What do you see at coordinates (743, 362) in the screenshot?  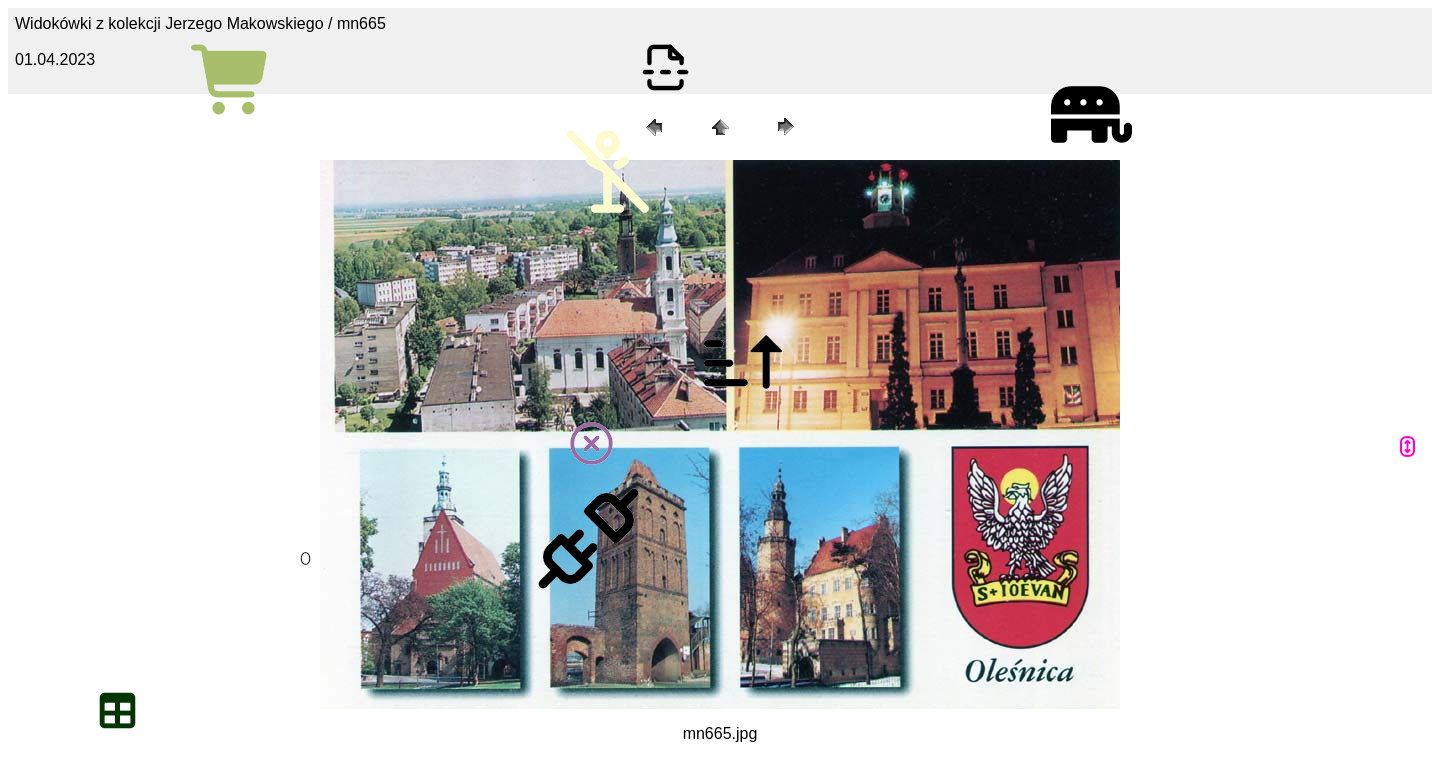 I see `sort items in ascending order` at bounding box center [743, 362].